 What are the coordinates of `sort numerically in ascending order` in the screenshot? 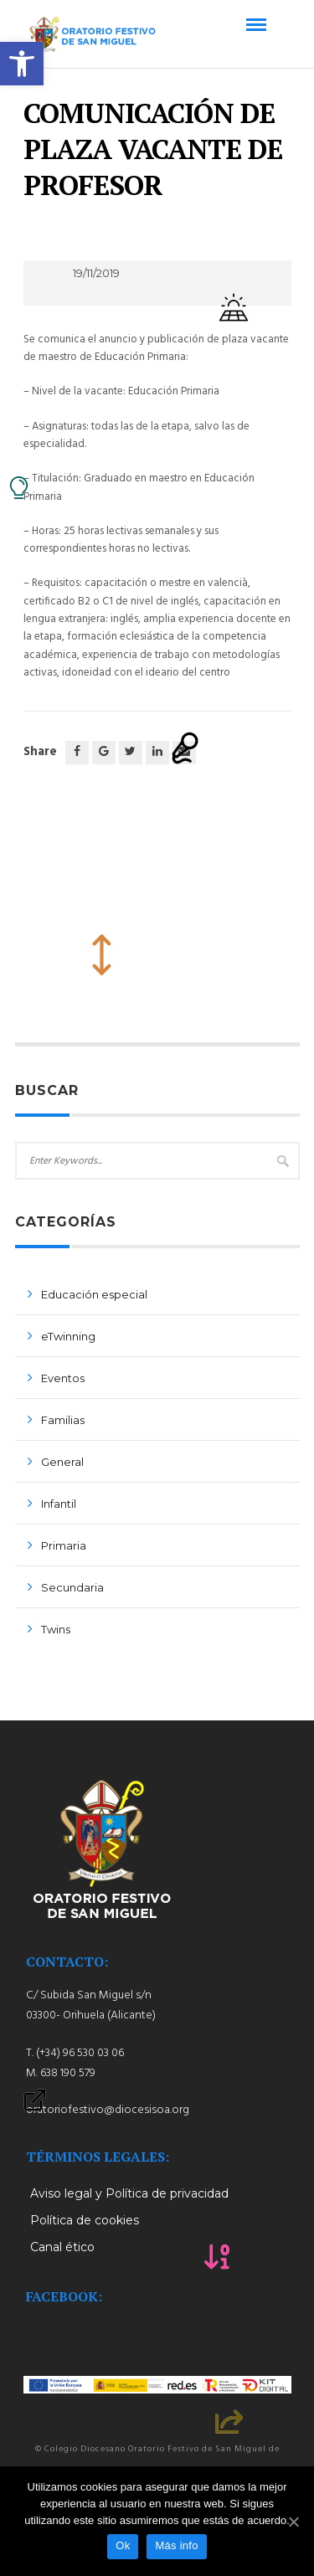 It's located at (218, 2256).